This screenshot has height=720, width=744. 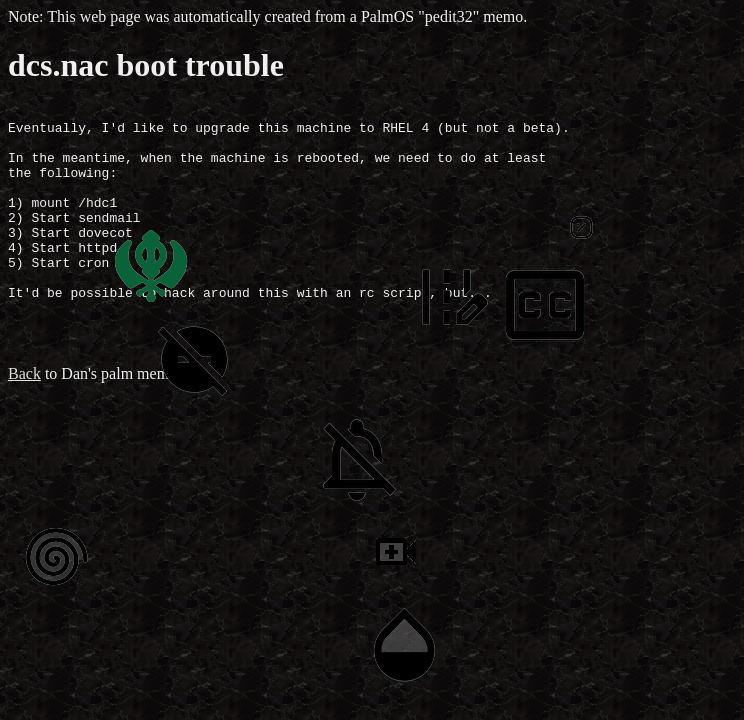 I want to click on start a new video call, so click(x=396, y=552).